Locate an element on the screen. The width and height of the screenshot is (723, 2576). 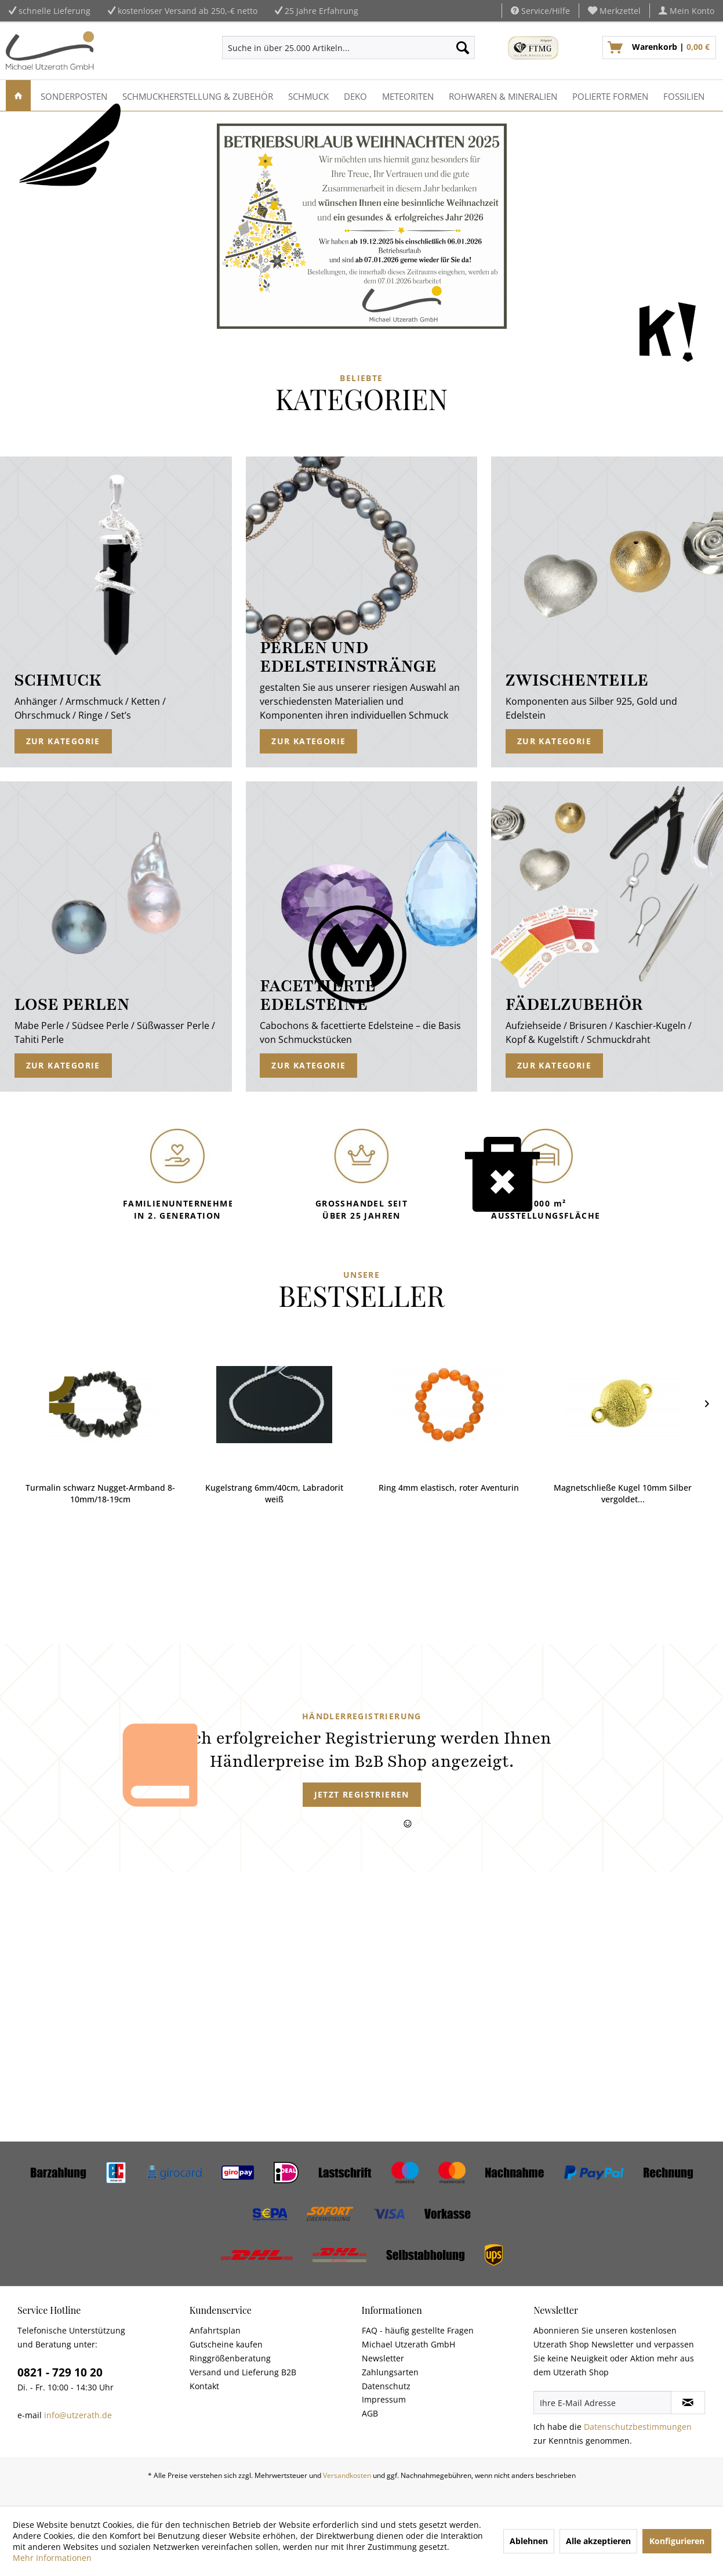
delete selected item is located at coordinates (502, 1174).